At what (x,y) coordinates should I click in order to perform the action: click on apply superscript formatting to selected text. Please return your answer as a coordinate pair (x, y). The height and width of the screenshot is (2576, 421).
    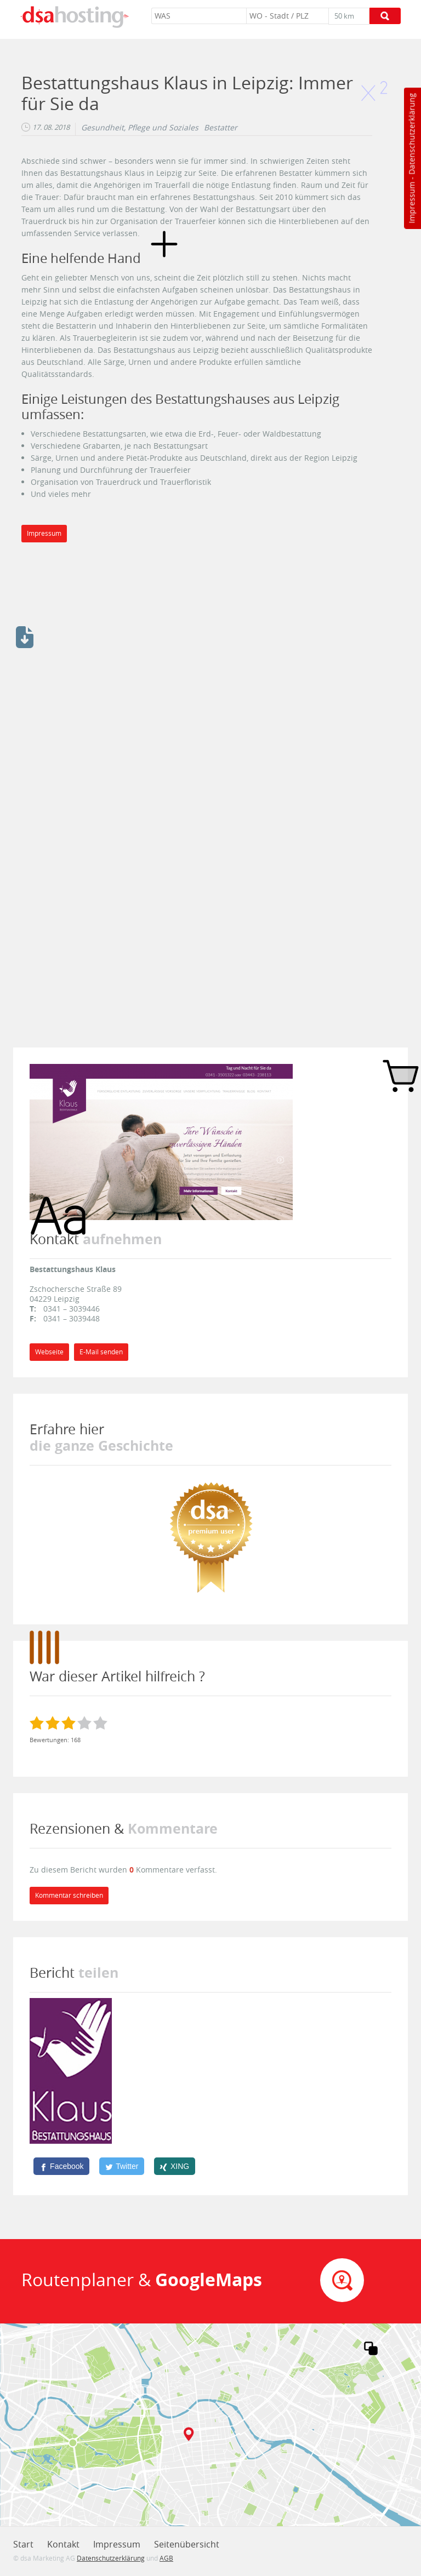
    Looking at the image, I should click on (373, 91).